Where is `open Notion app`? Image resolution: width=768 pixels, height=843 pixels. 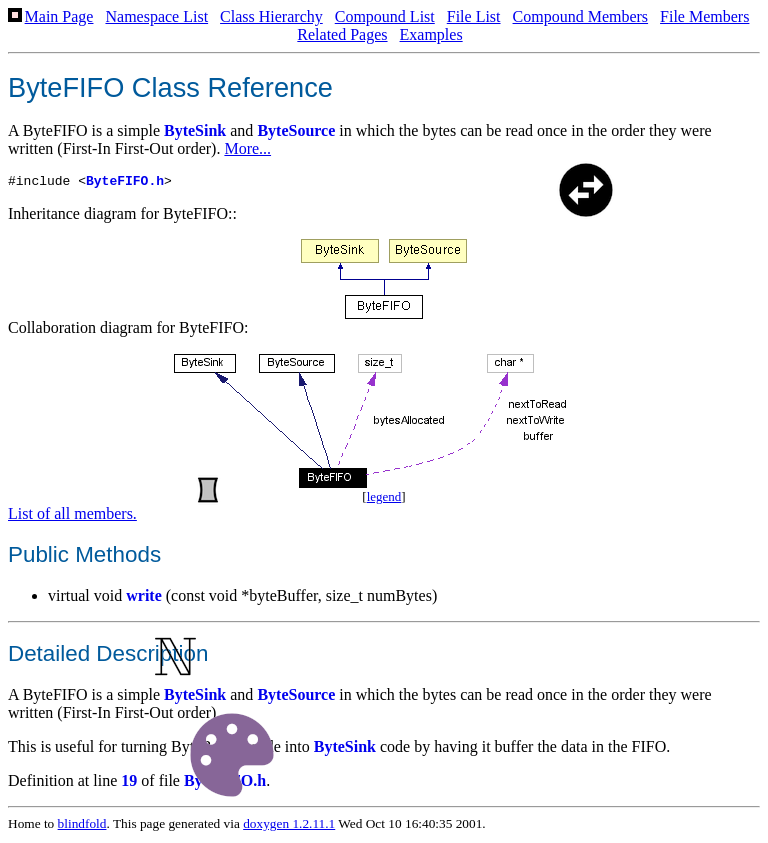
open Notion app is located at coordinates (175, 656).